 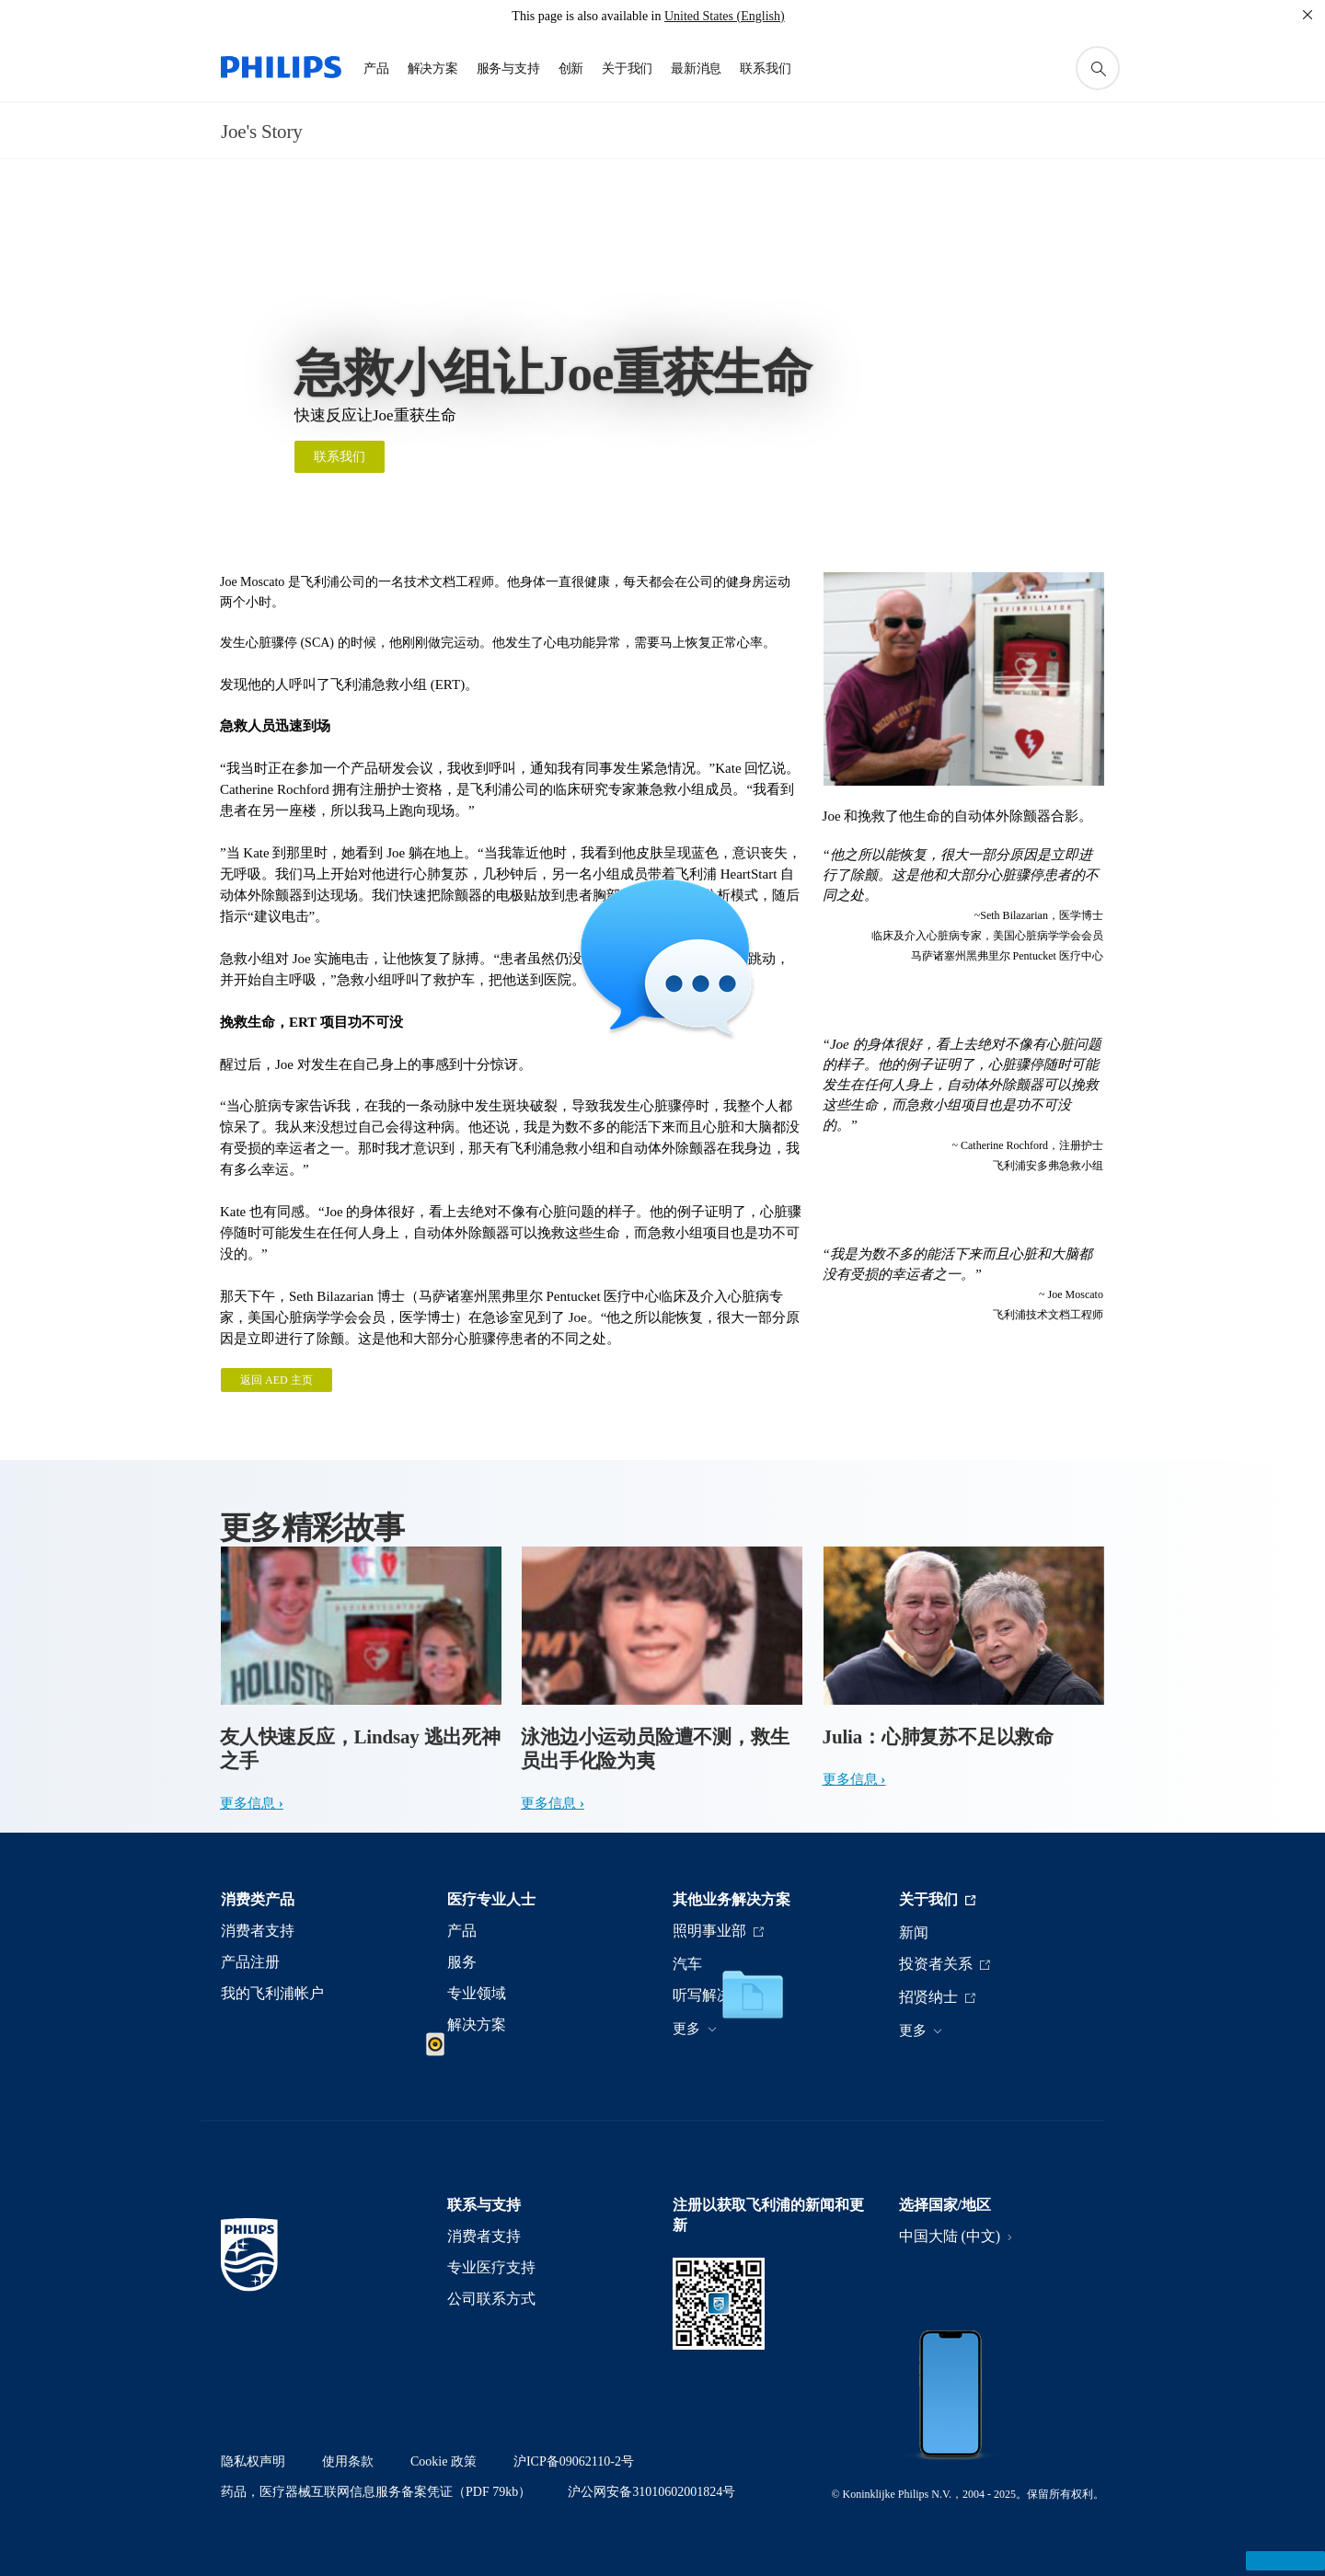 I want to click on placeholder or missing library behavior indicator, so click(x=14, y=328).